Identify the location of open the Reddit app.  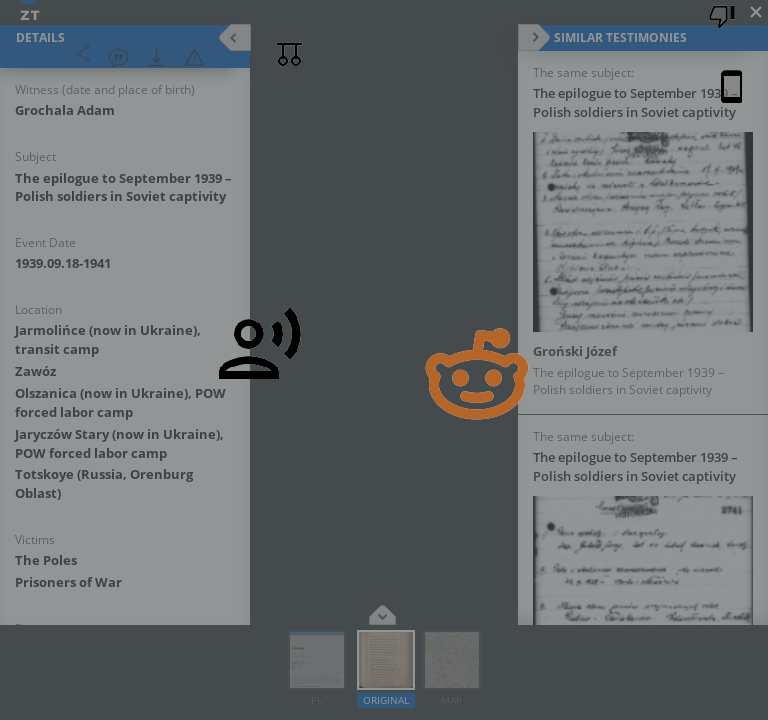
(477, 378).